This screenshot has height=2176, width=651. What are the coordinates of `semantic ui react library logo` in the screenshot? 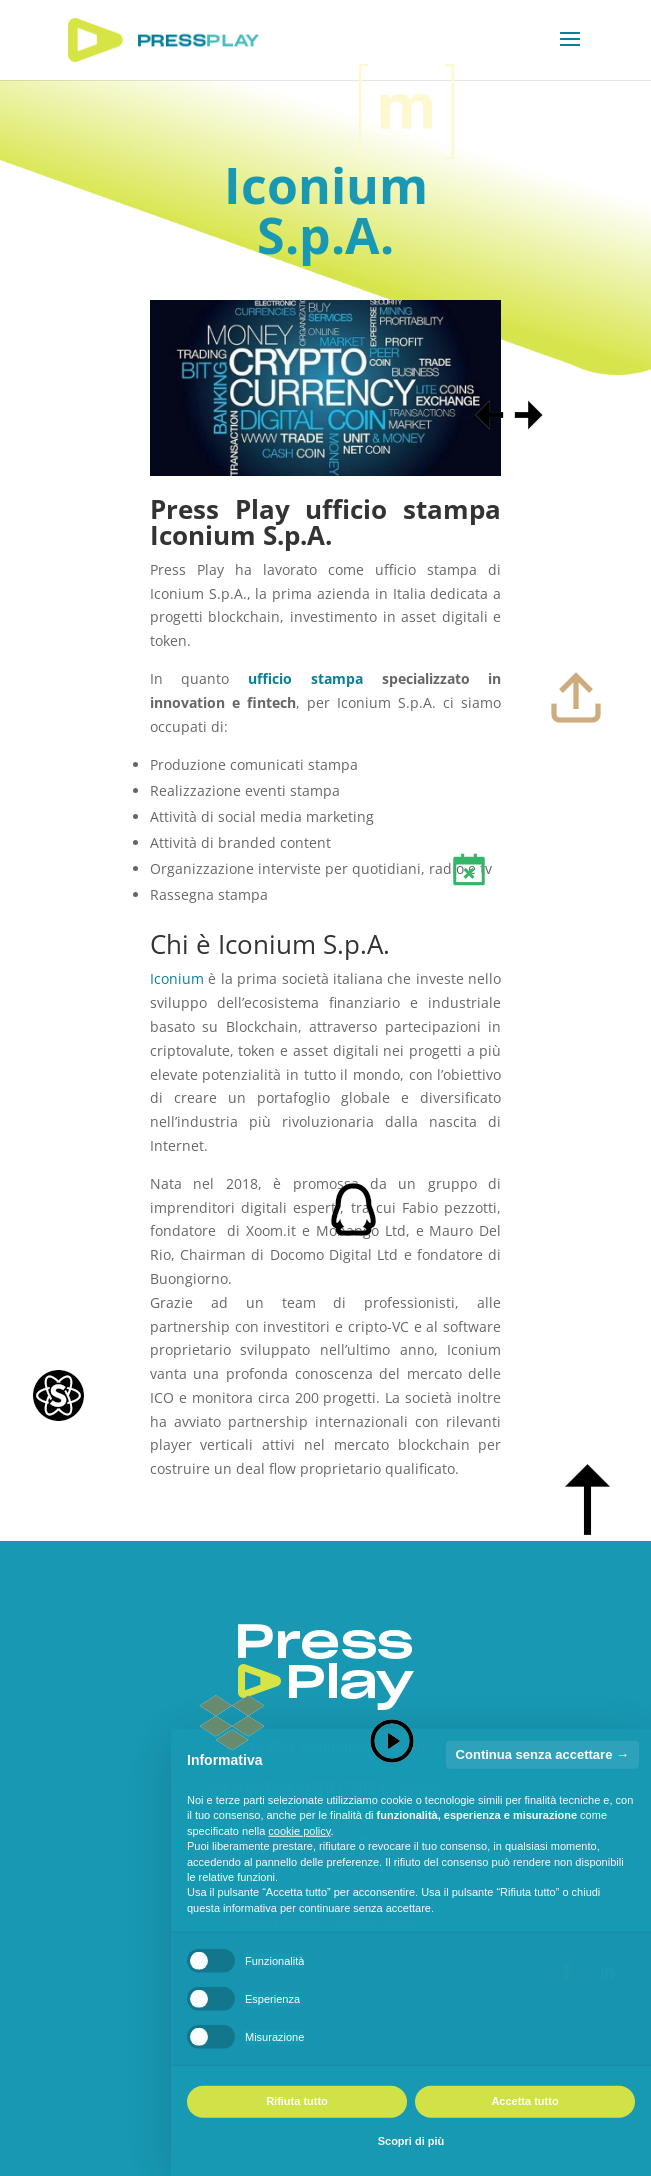 It's located at (58, 1395).